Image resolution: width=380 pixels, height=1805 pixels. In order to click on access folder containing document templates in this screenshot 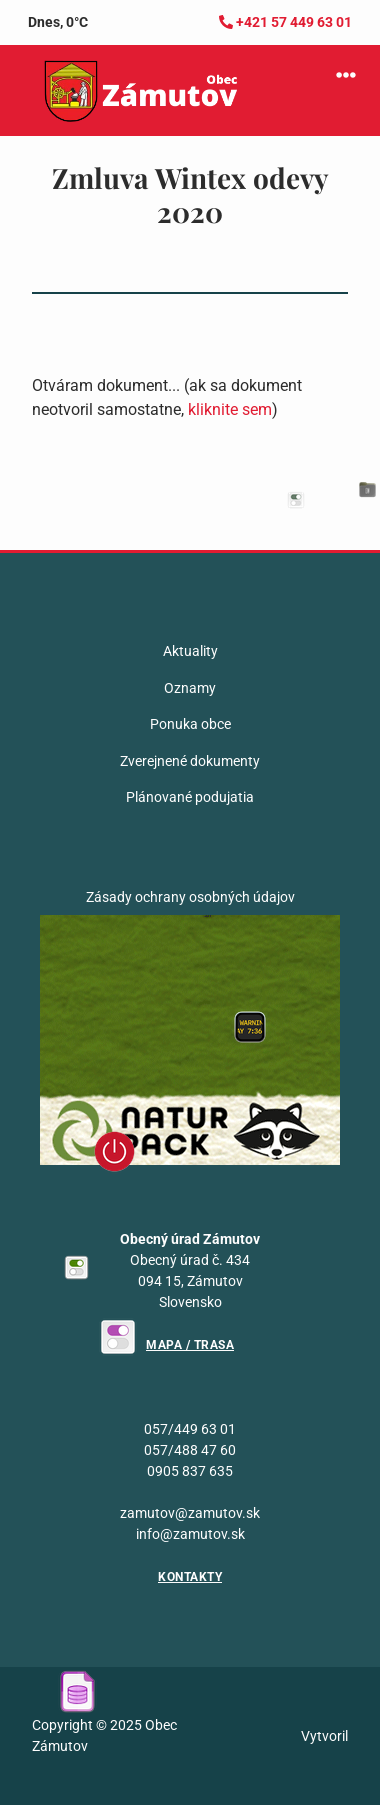, I will do `click(367, 489)`.